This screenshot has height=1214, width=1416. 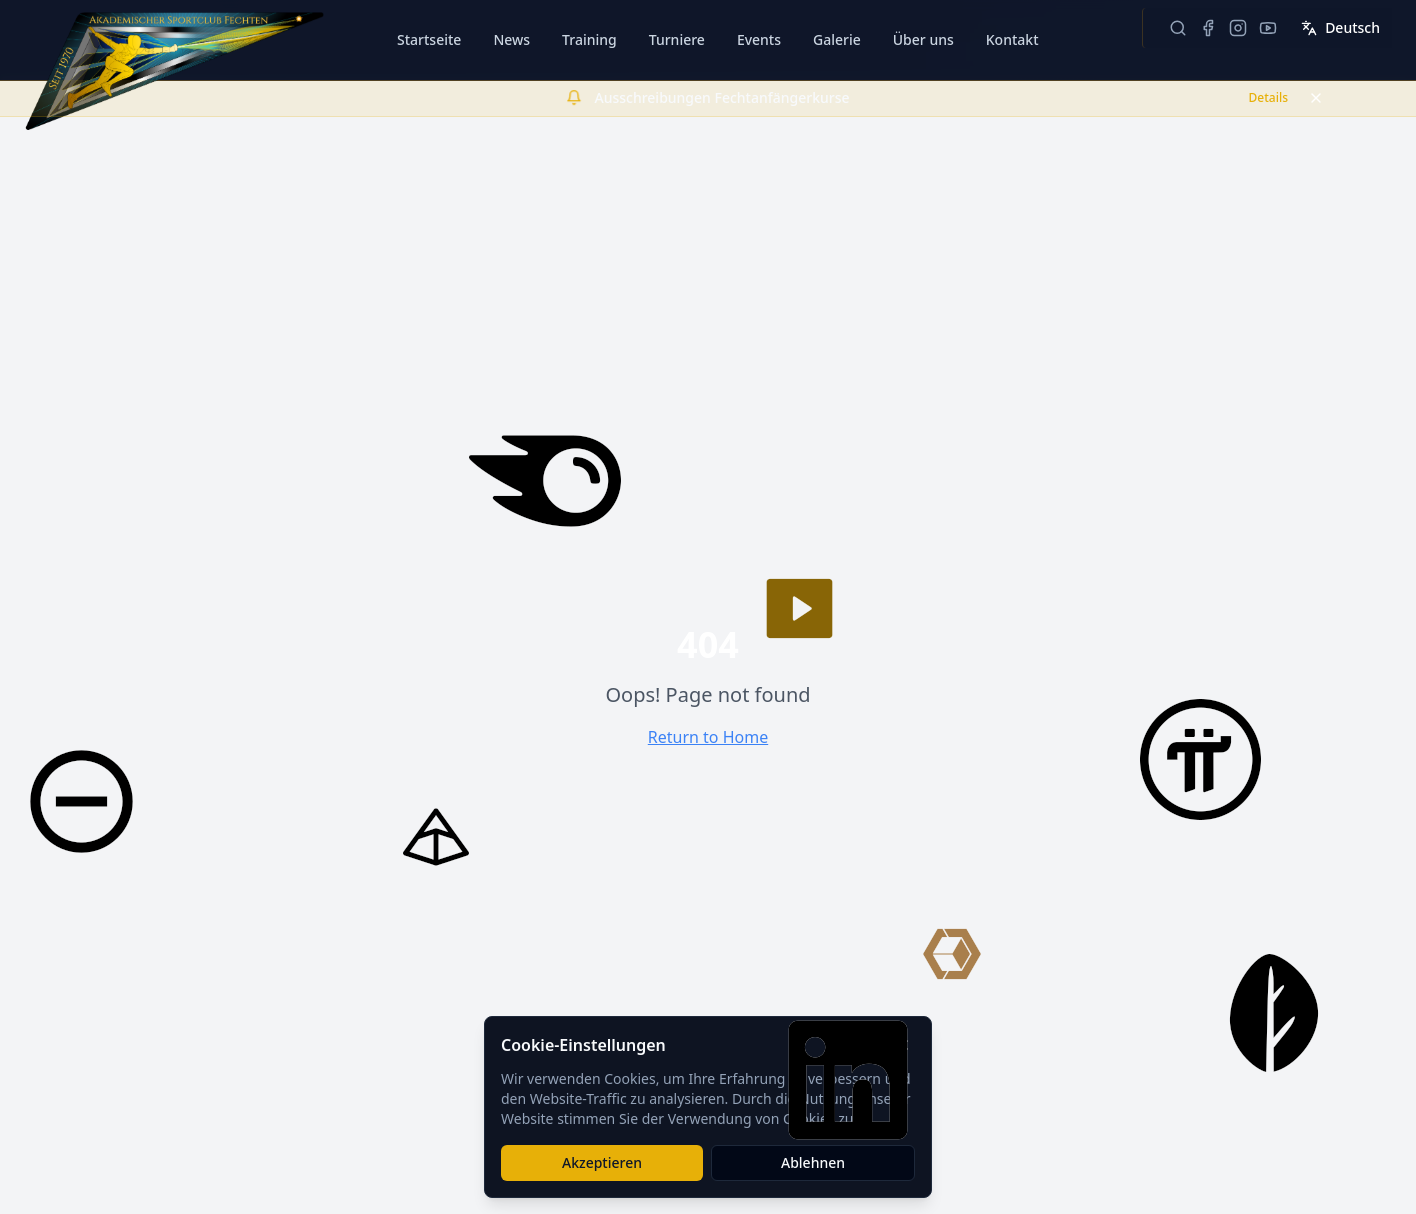 I want to click on open3d library or application, so click(x=952, y=954).